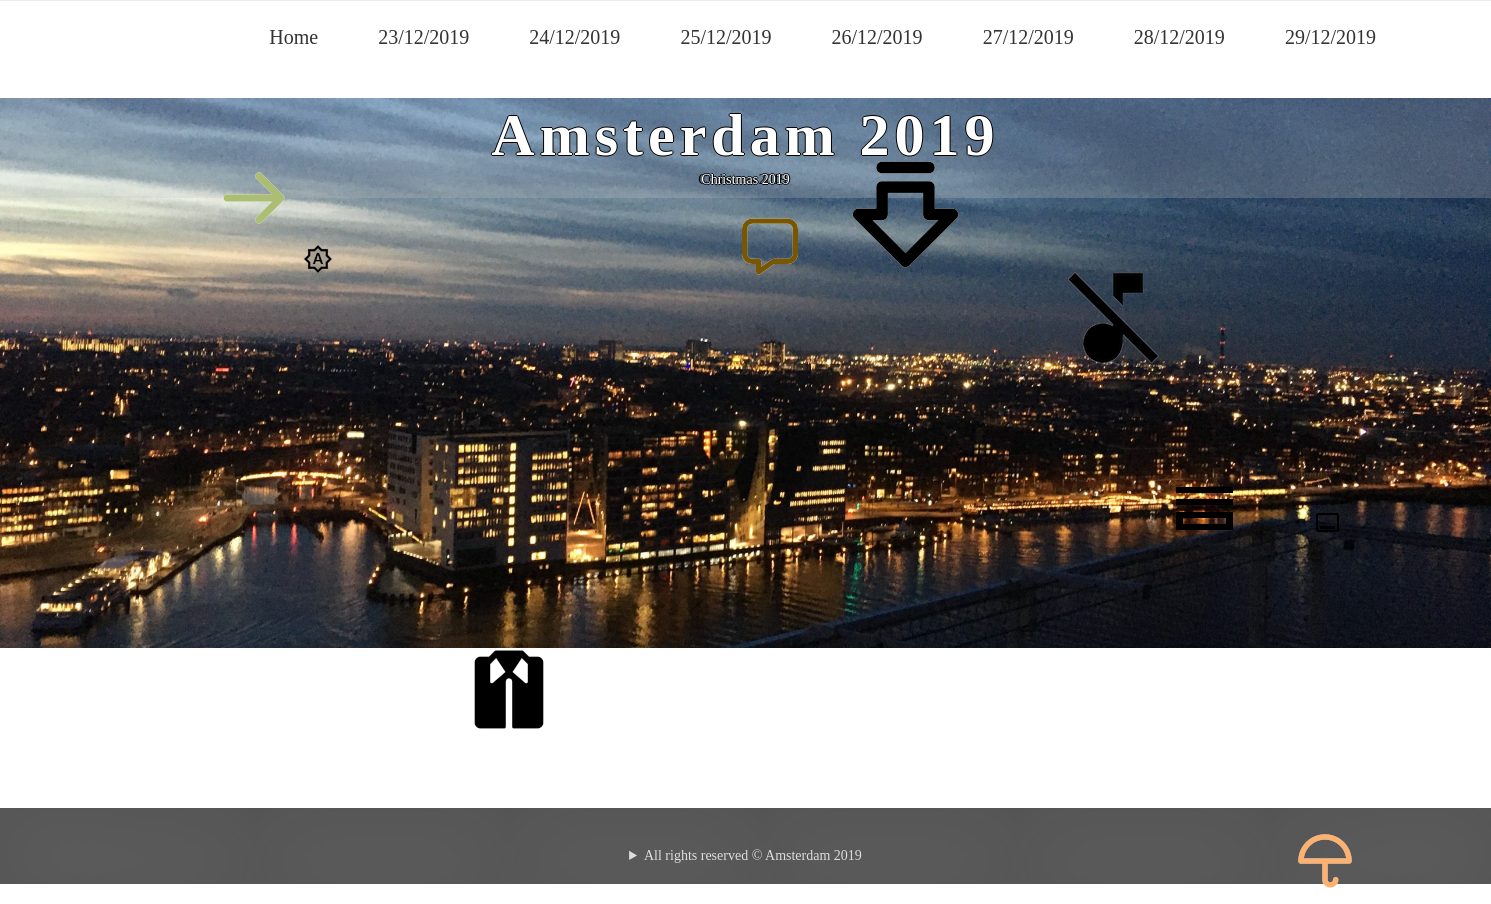 Image resolution: width=1491 pixels, height=904 pixels. Describe the element at coordinates (509, 691) in the screenshot. I see `view clothing or apparel items` at that location.